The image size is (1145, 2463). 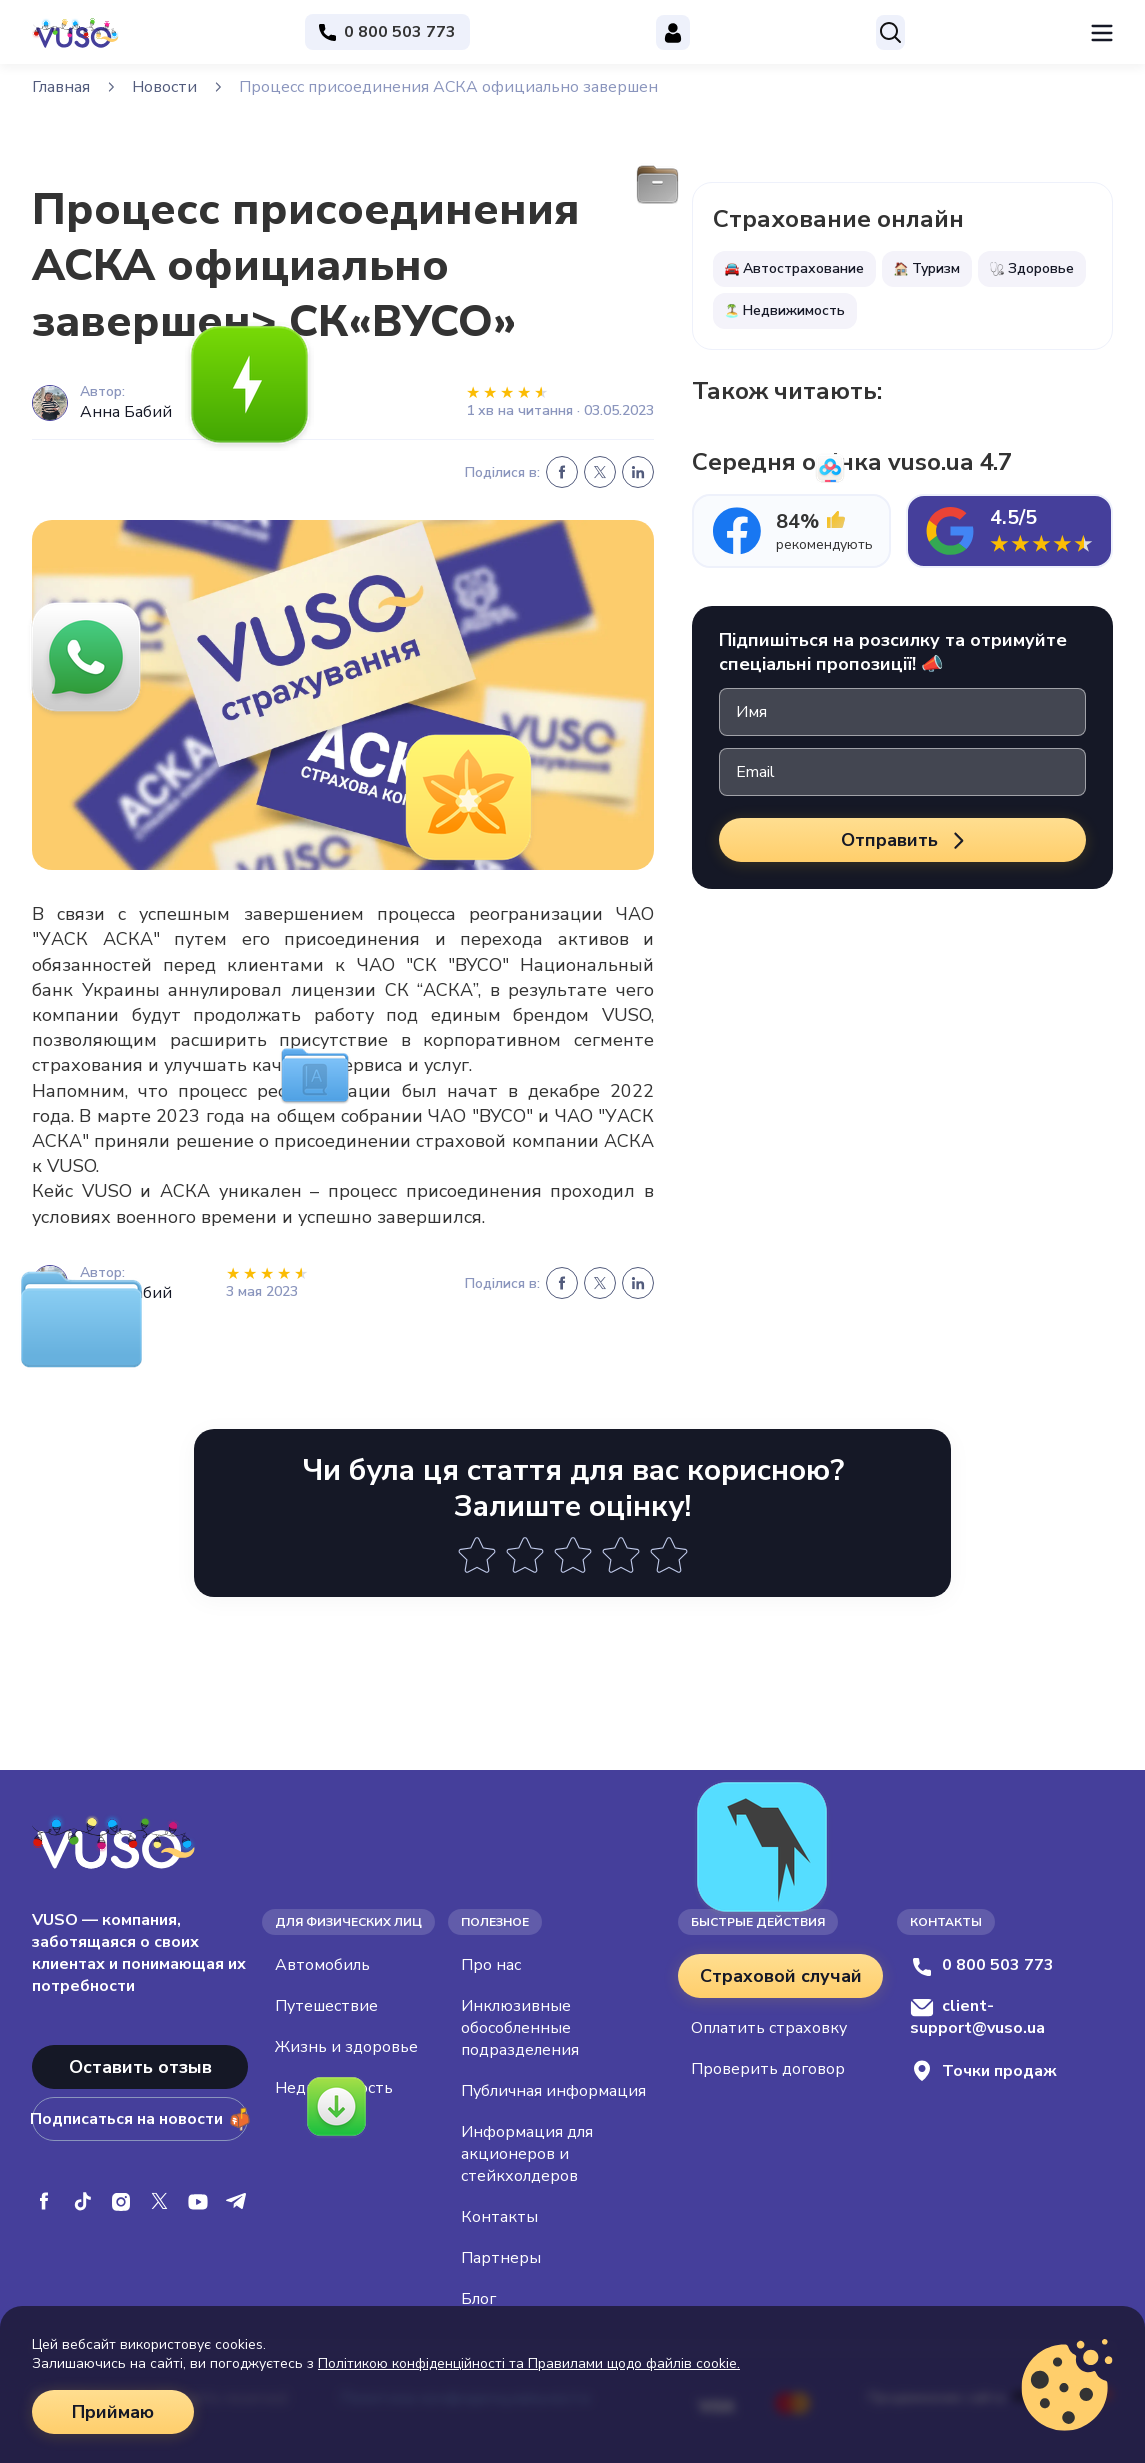 I want to click on access power management settings, so click(x=249, y=386).